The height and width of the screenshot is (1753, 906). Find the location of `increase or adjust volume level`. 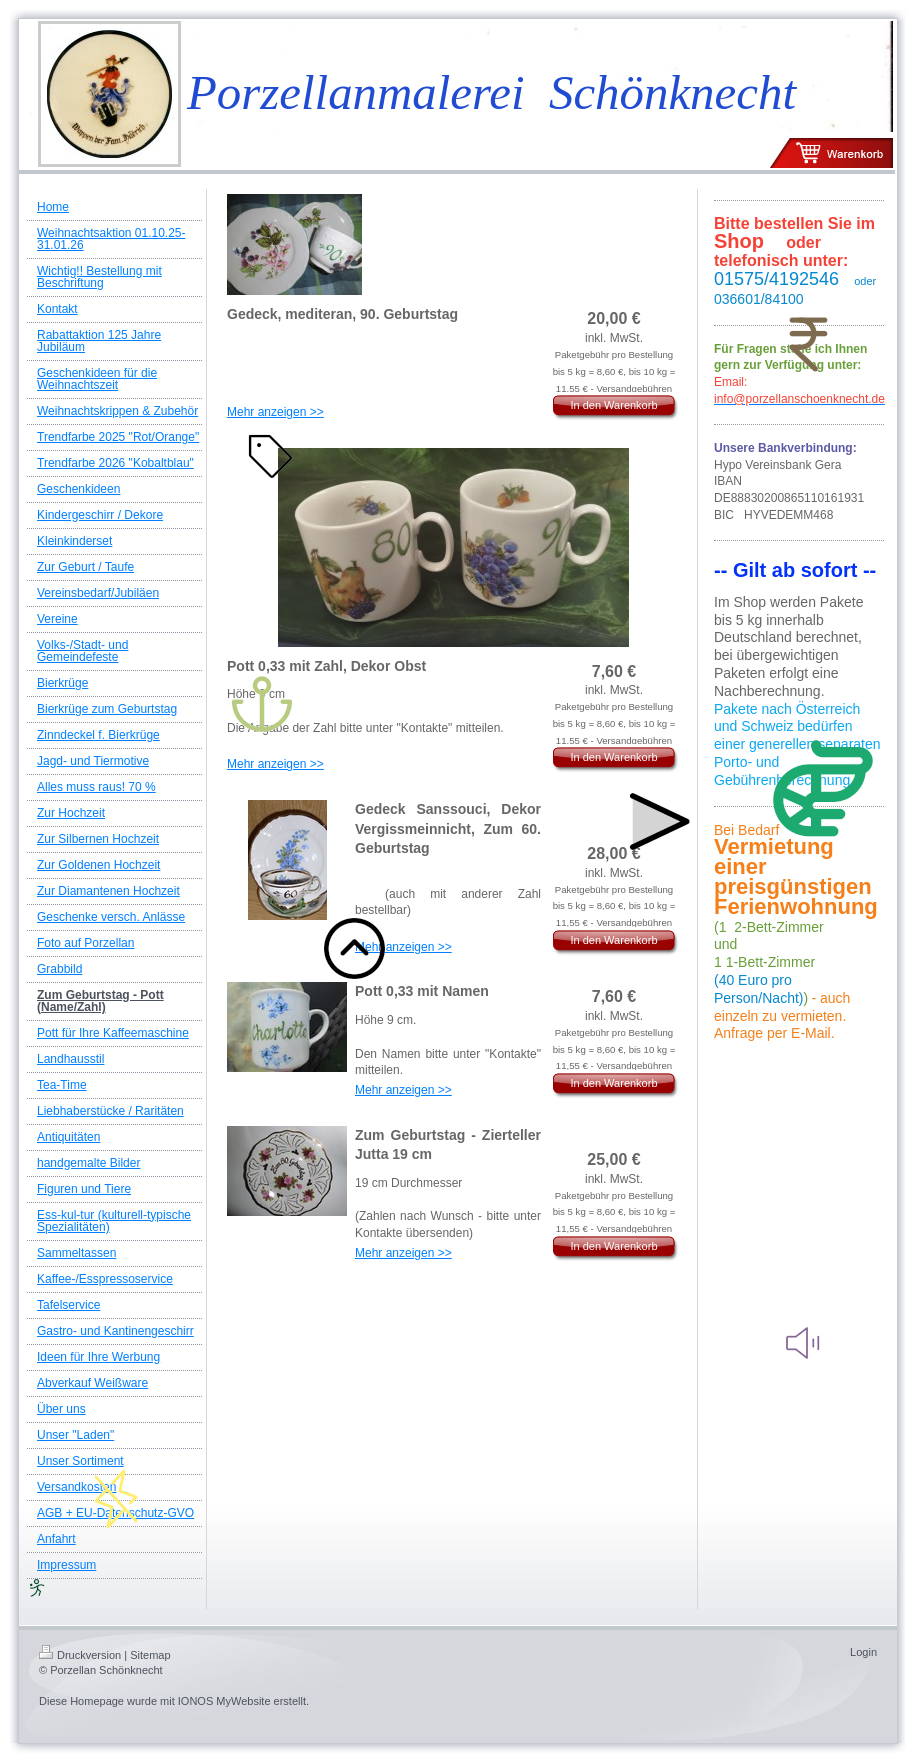

increase or adjust volume level is located at coordinates (802, 1343).